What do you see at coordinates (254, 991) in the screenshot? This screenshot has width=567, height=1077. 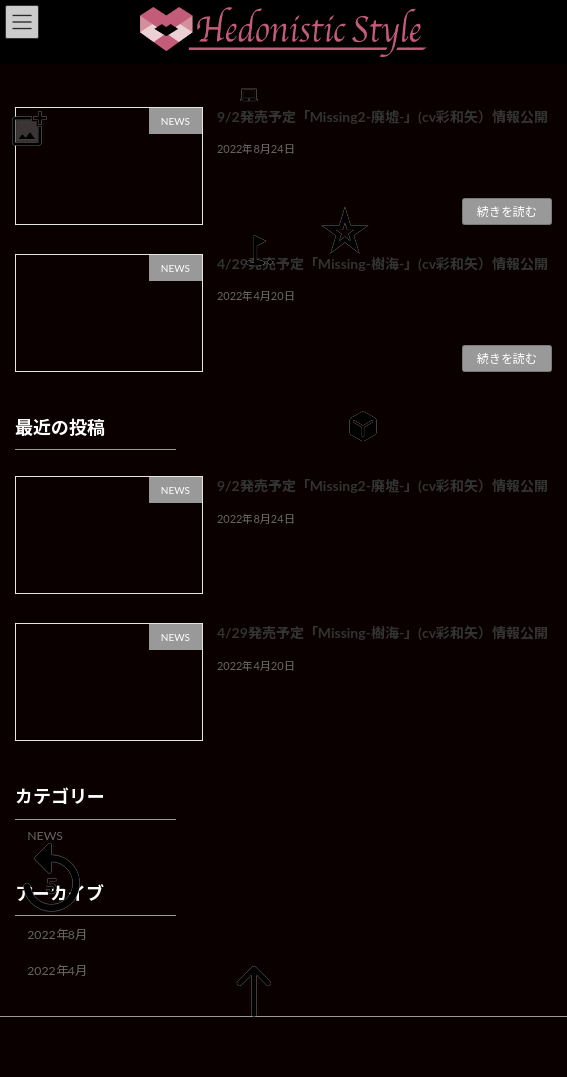 I see `indicates north direction on a map or compass` at bounding box center [254, 991].